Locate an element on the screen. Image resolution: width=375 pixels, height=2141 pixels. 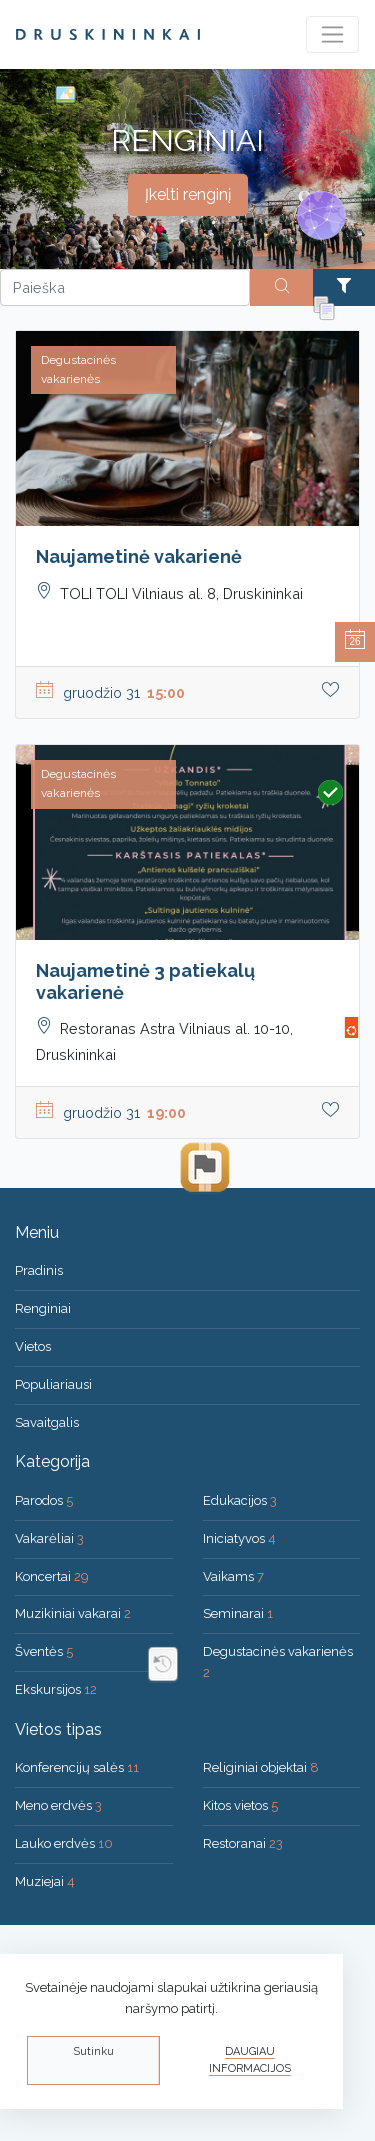
open the ubuntu system menu is located at coordinates (351, 1027).